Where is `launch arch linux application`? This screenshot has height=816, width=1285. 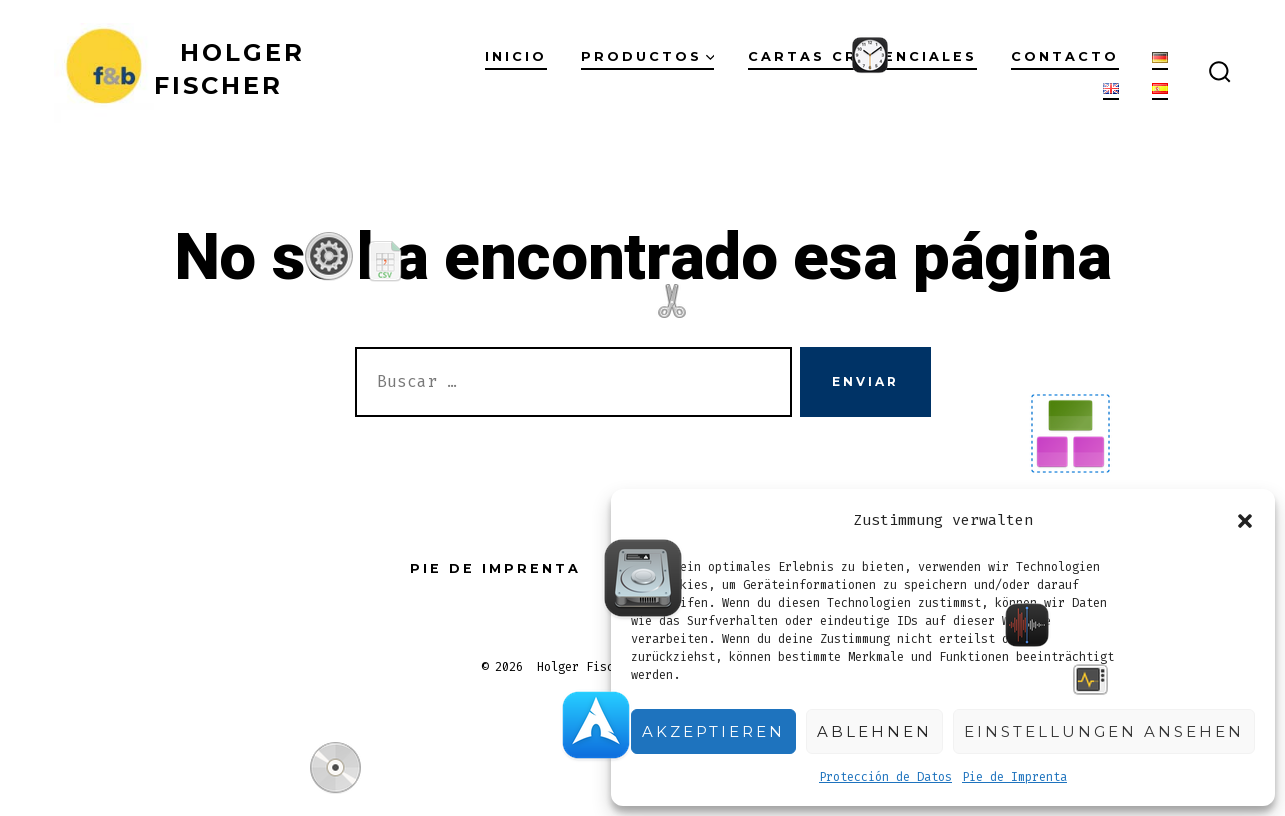 launch arch linux application is located at coordinates (596, 725).